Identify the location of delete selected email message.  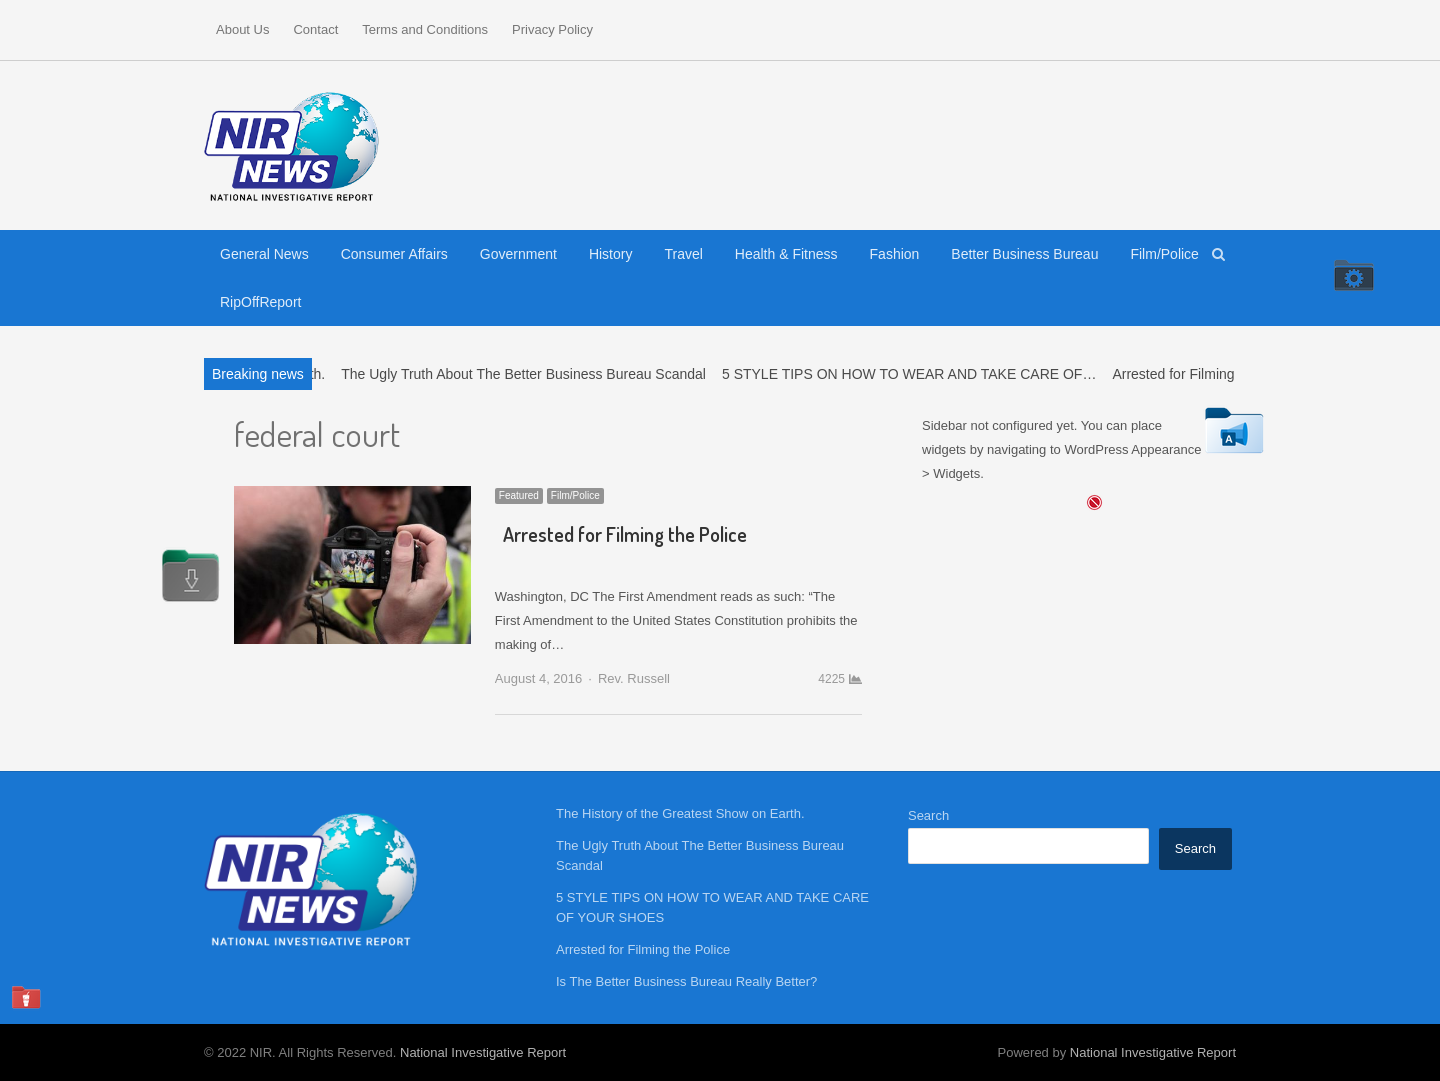
(1094, 502).